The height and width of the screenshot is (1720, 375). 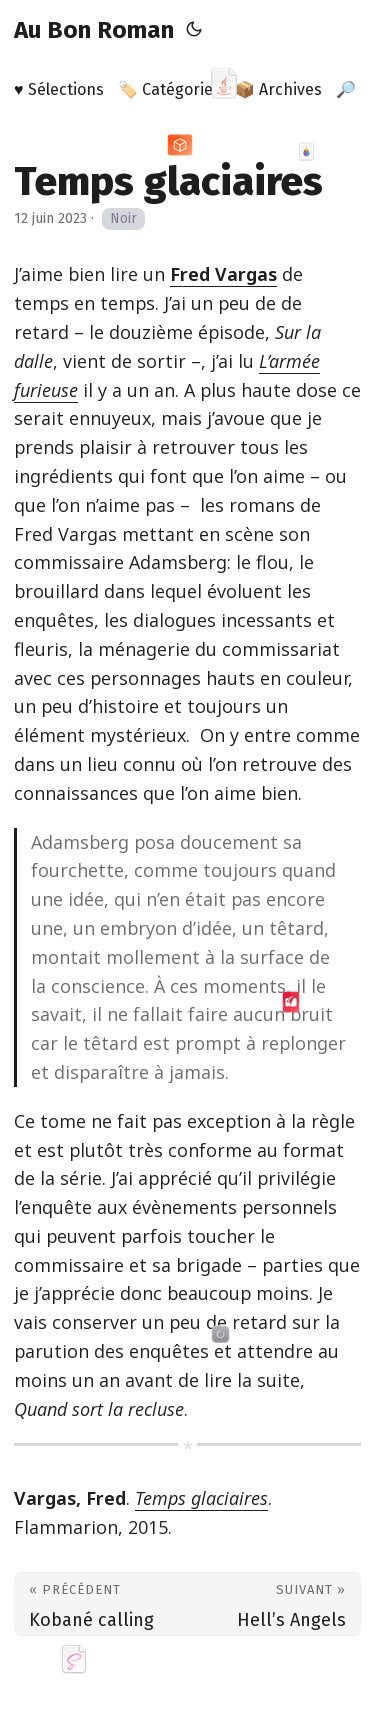 What do you see at coordinates (180, 144) in the screenshot?
I see `open a 3D model file in OBJ format` at bounding box center [180, 144].